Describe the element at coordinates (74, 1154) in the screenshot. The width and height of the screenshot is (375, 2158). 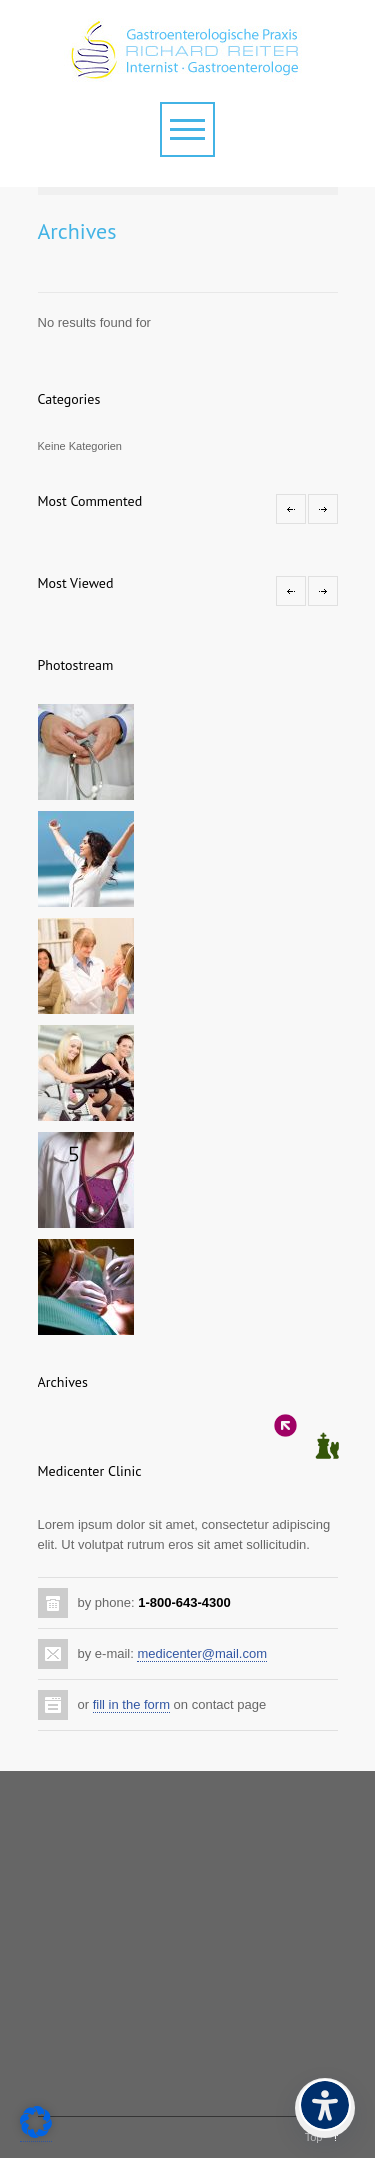
I see `indicates step 5 in a multi-step process` at that location.